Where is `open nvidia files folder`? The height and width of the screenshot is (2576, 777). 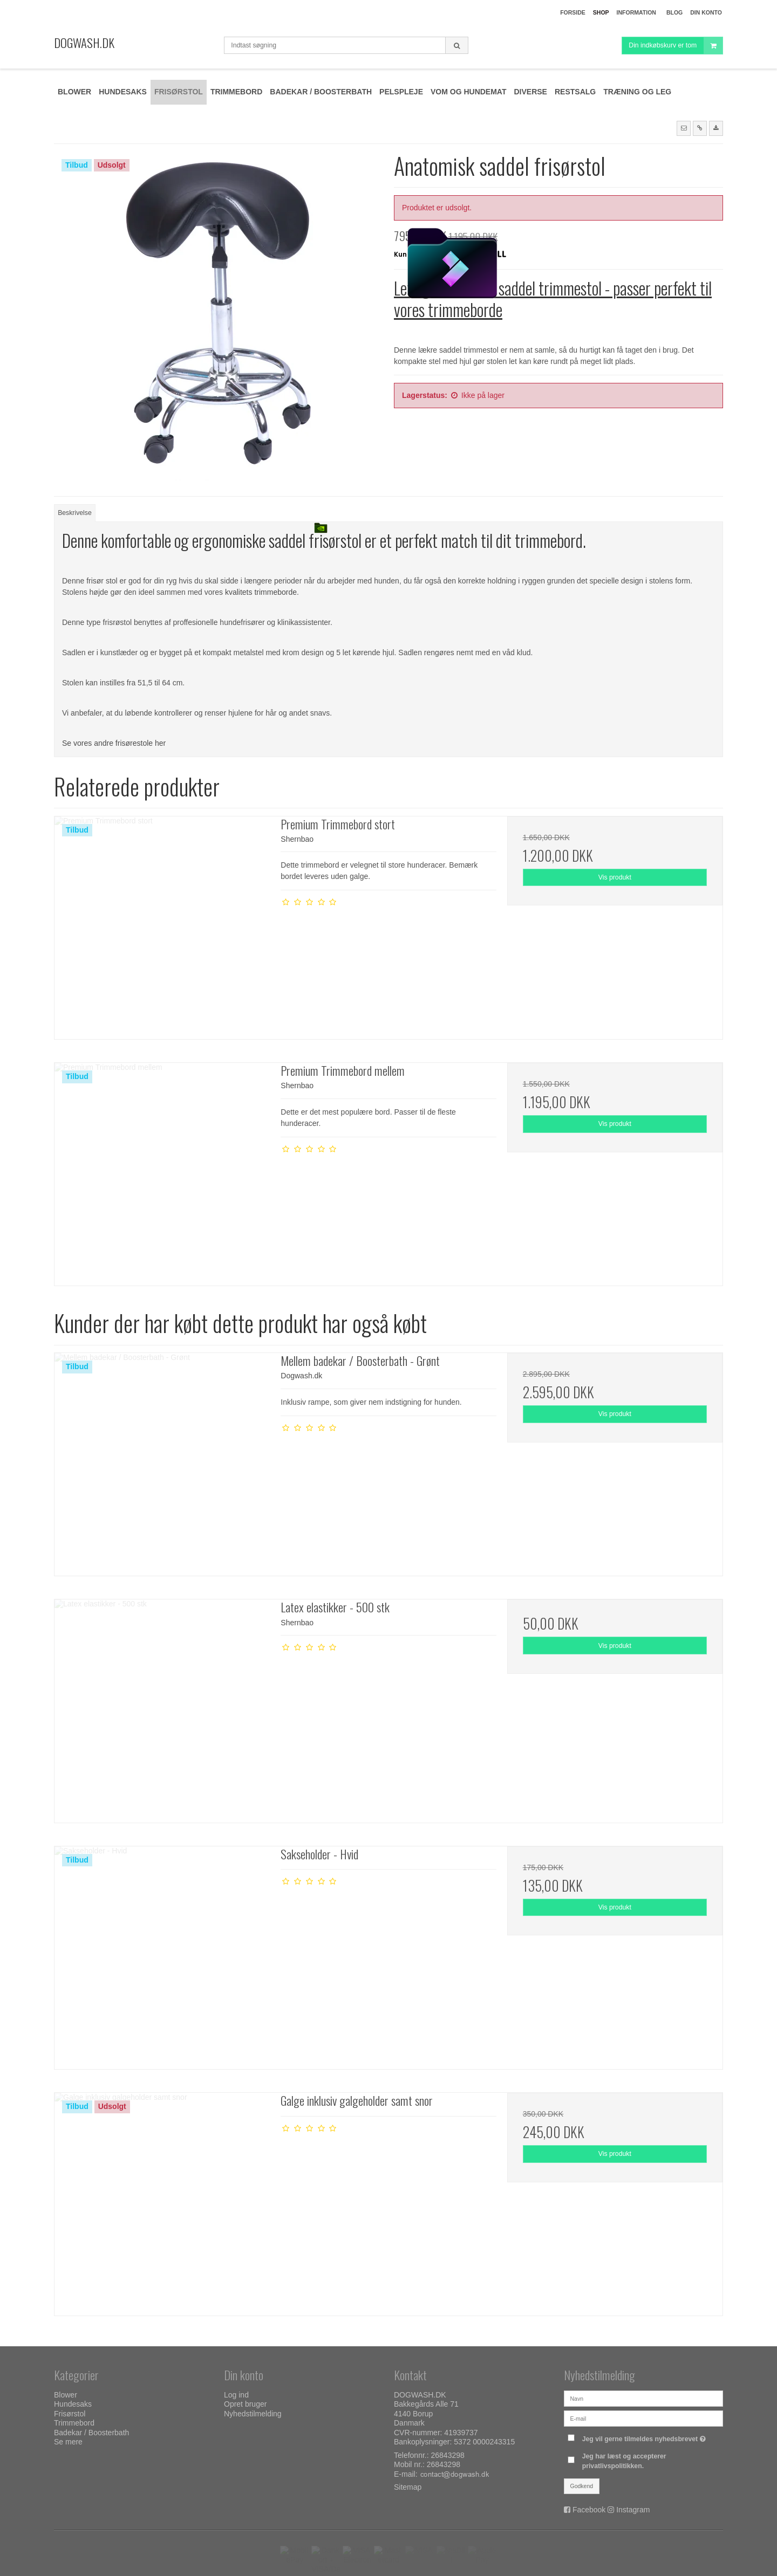
open nvidia files folder is located at coordinates (321, 528).